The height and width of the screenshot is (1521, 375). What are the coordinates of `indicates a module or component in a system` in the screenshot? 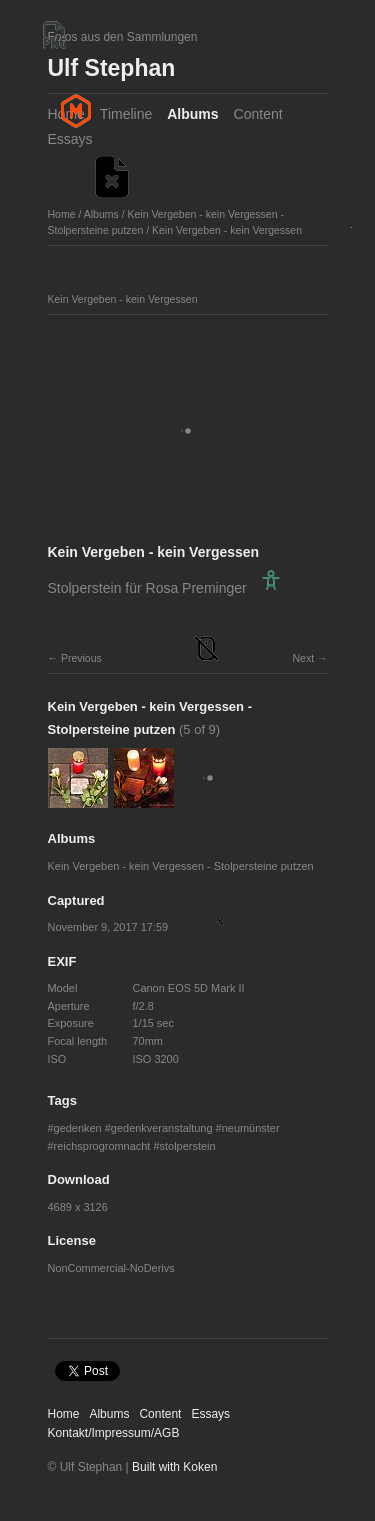 It's located at (76, 111).